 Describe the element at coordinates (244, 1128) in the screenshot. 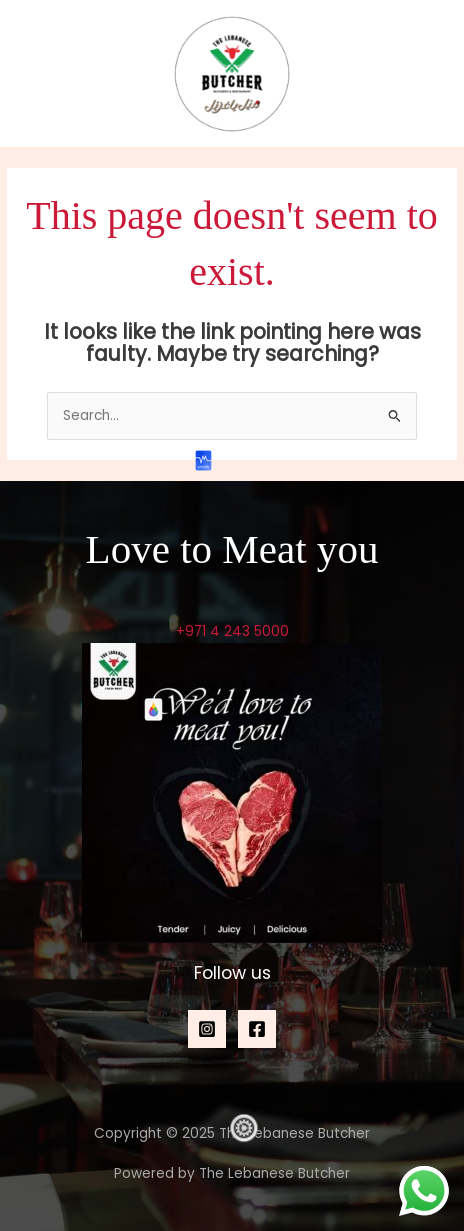

I see `view or edit document properties` at that location.